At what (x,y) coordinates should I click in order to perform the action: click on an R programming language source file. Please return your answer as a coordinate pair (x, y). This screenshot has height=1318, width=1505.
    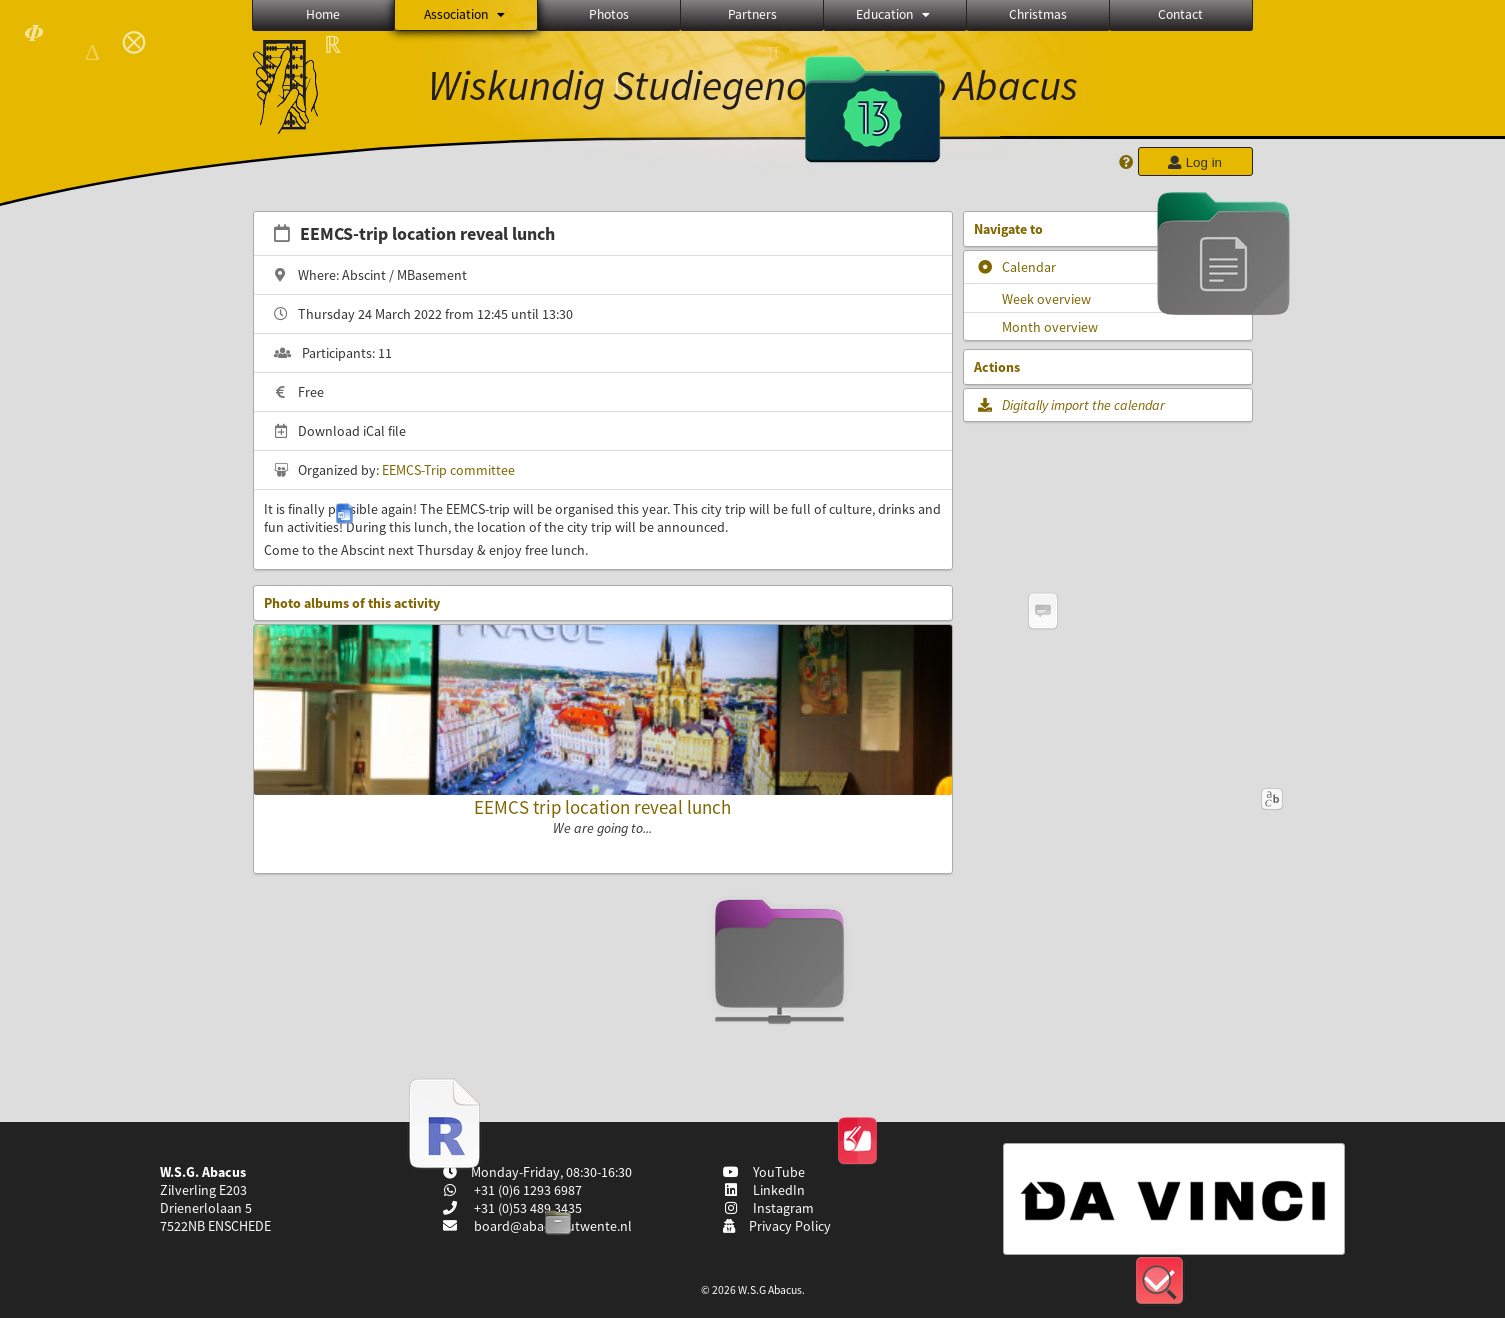
    Looking at the image, I should click on (444, 1123).